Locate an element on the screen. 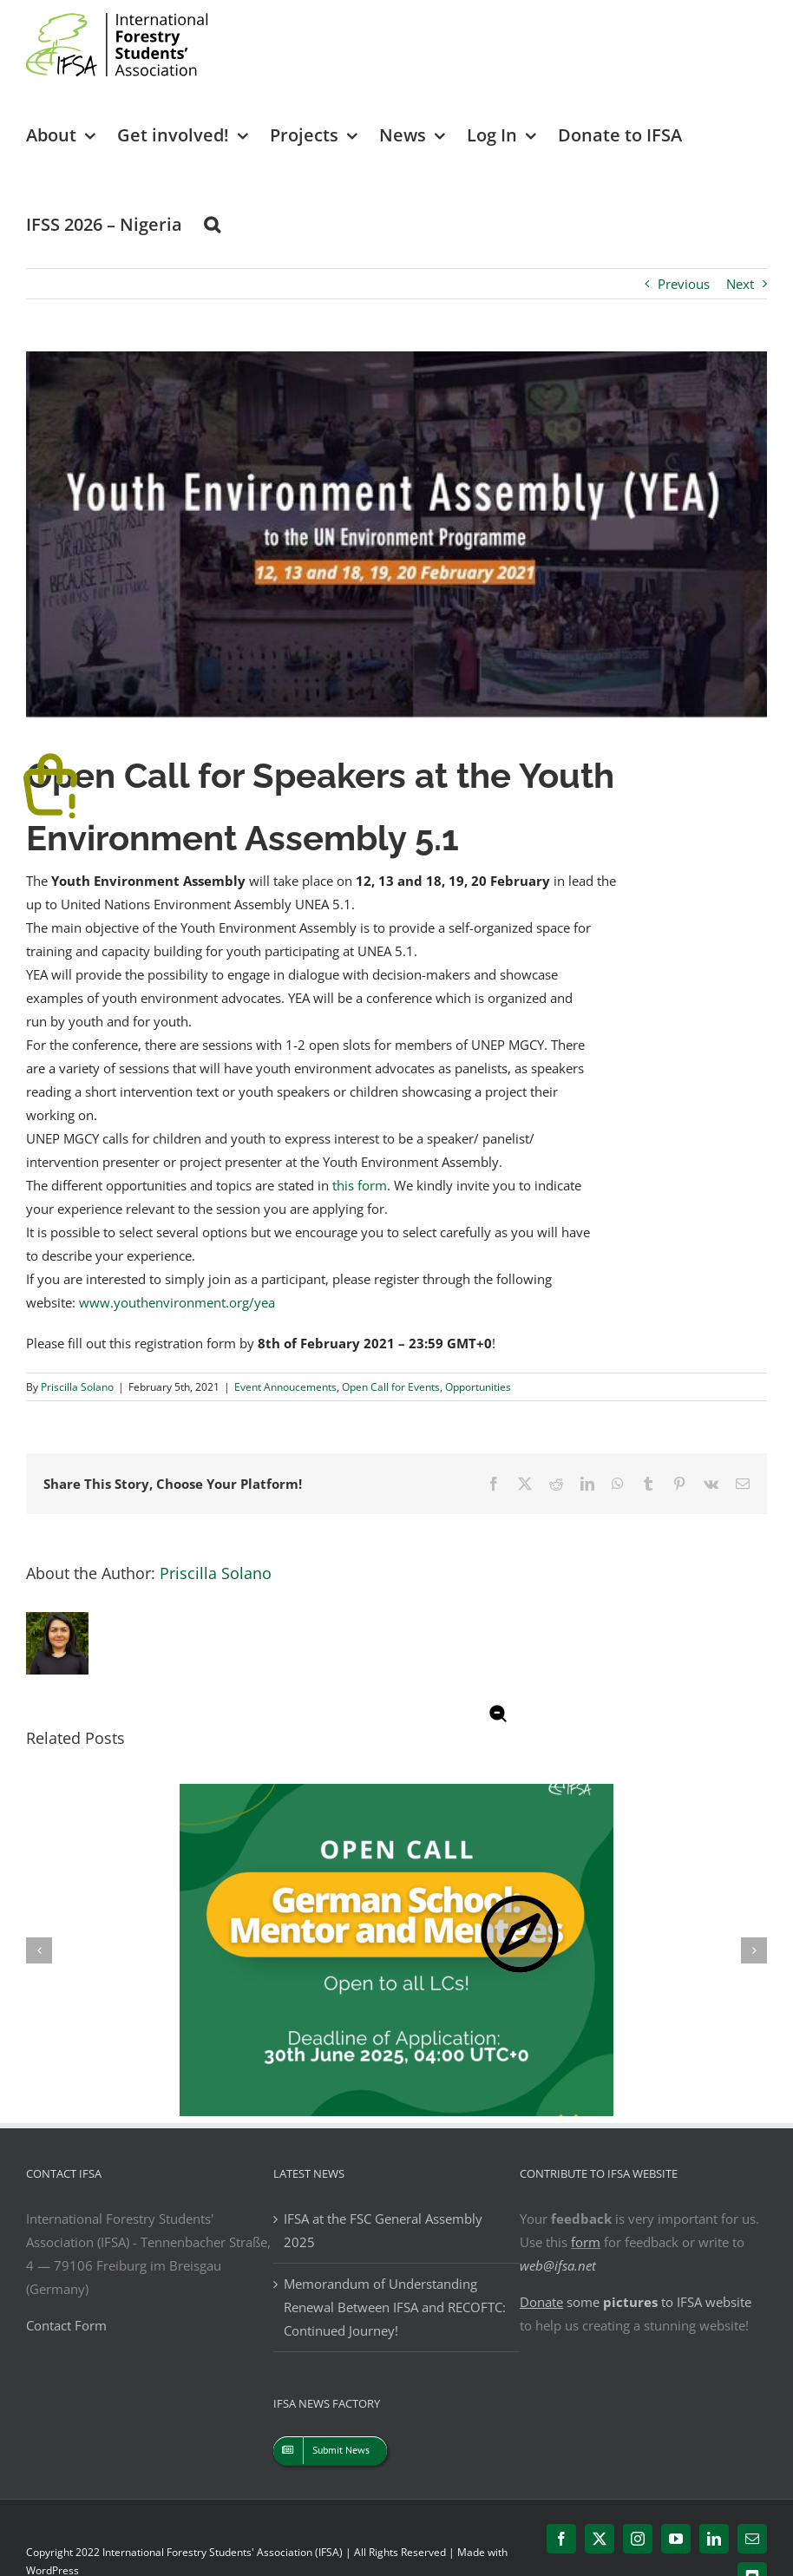  zoom out or reduce magnification is located at coordinates (498, 1714).